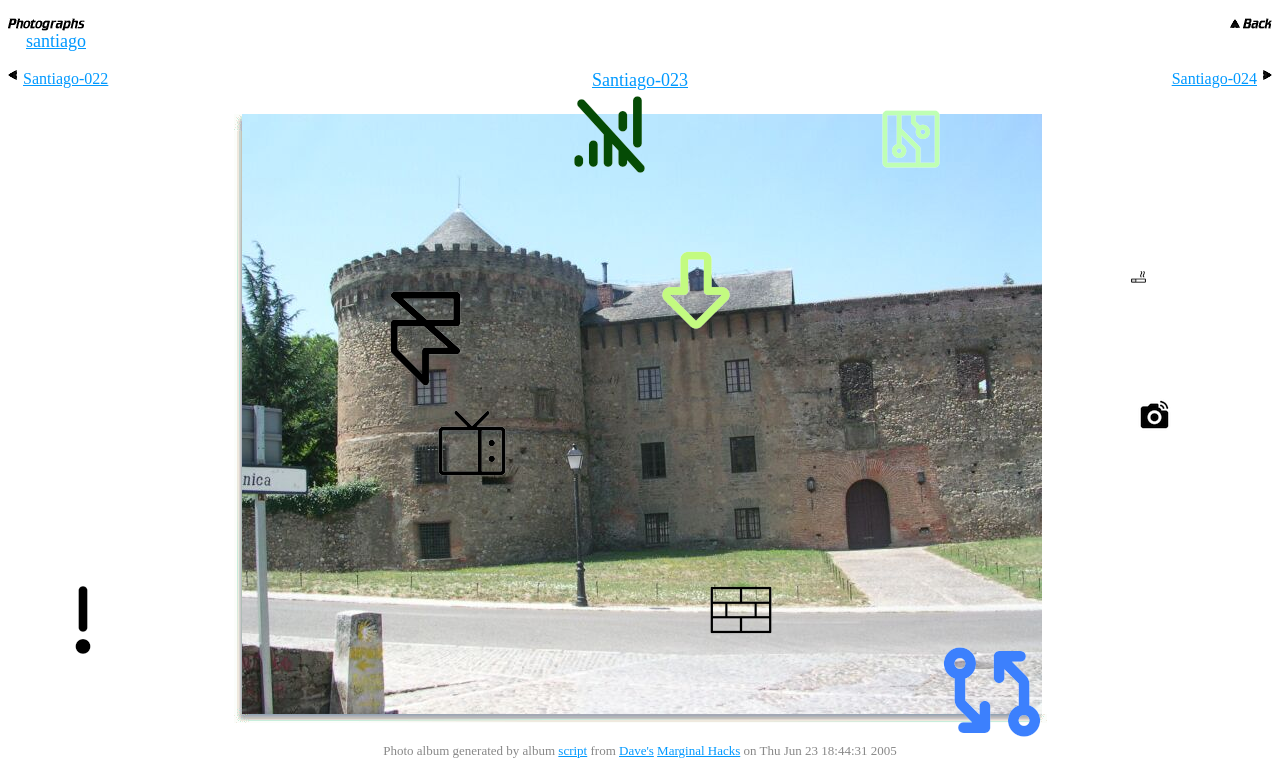 This screenshot has width=1280, height=775. I want to click on view or edit wall layout, so click(741, 610).